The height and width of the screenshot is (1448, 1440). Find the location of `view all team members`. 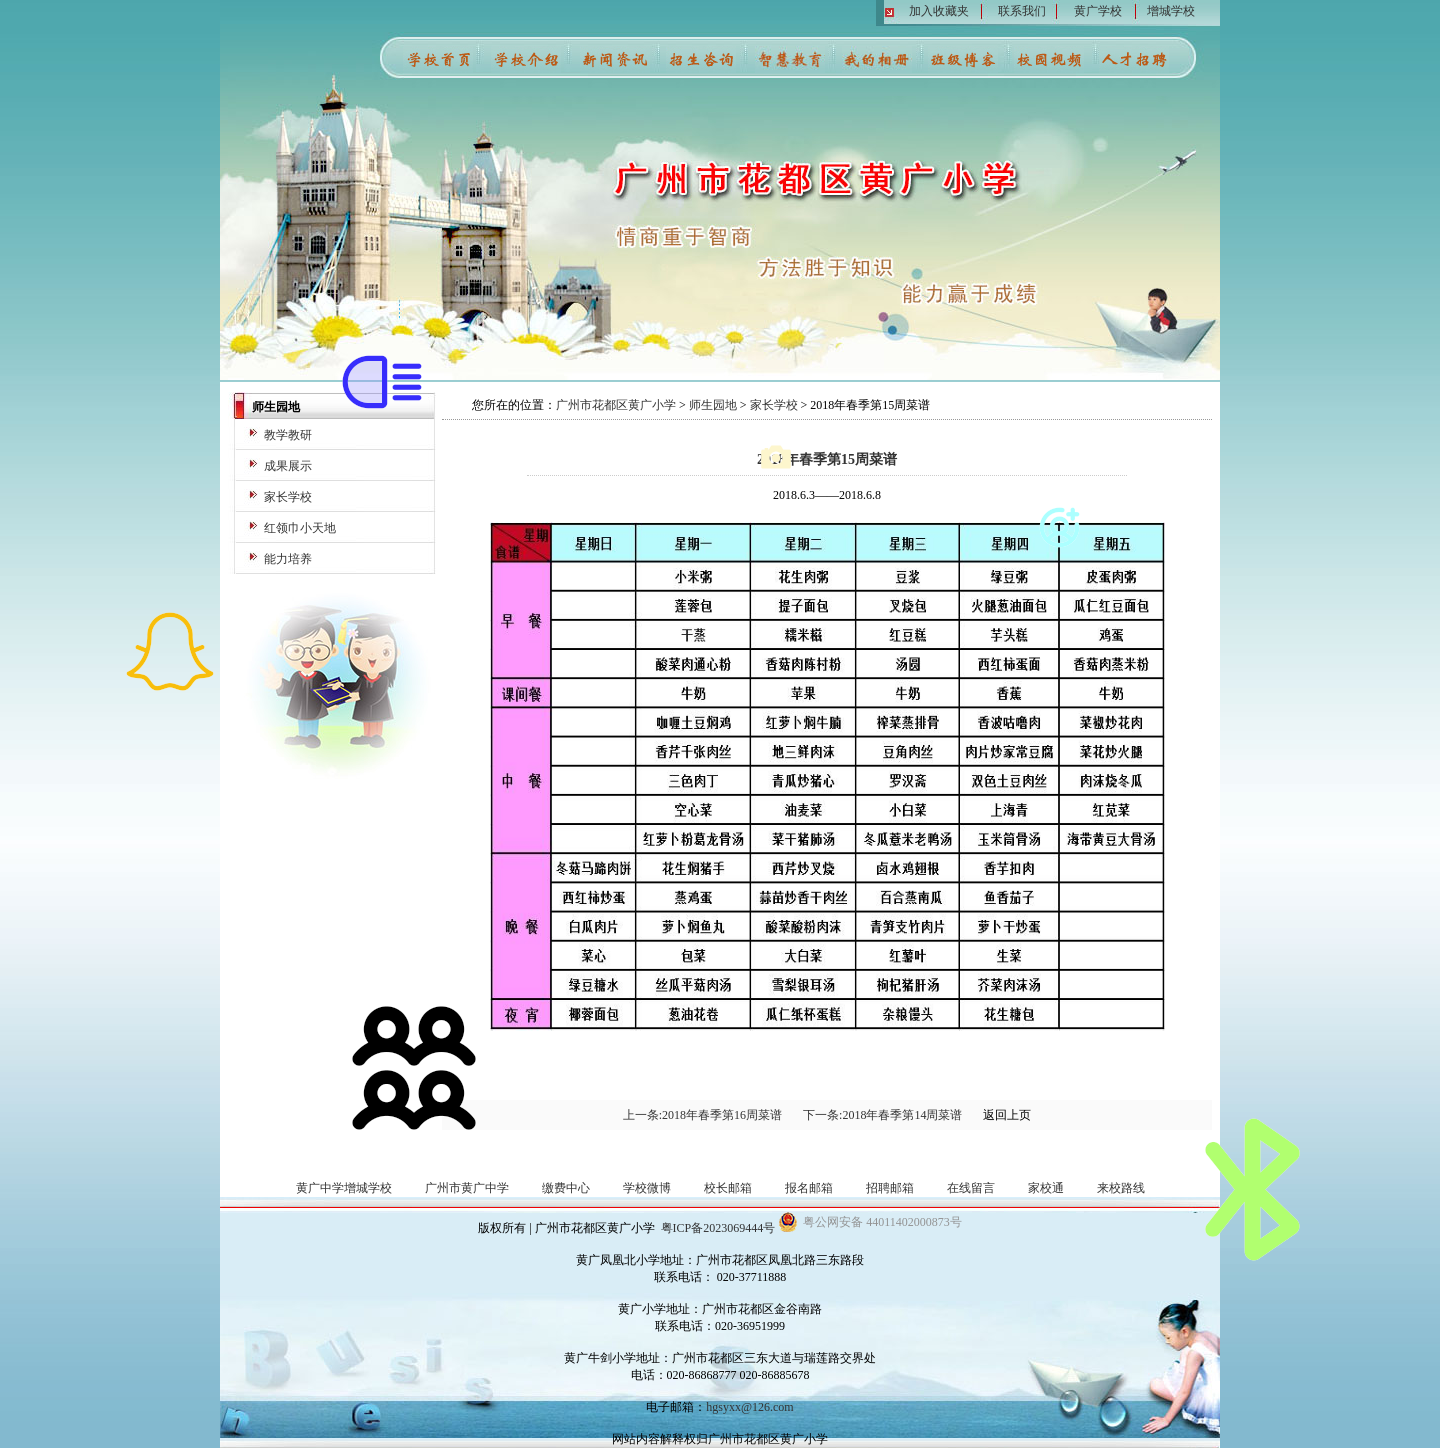

view all team members is located at coordinates (414, 1068).